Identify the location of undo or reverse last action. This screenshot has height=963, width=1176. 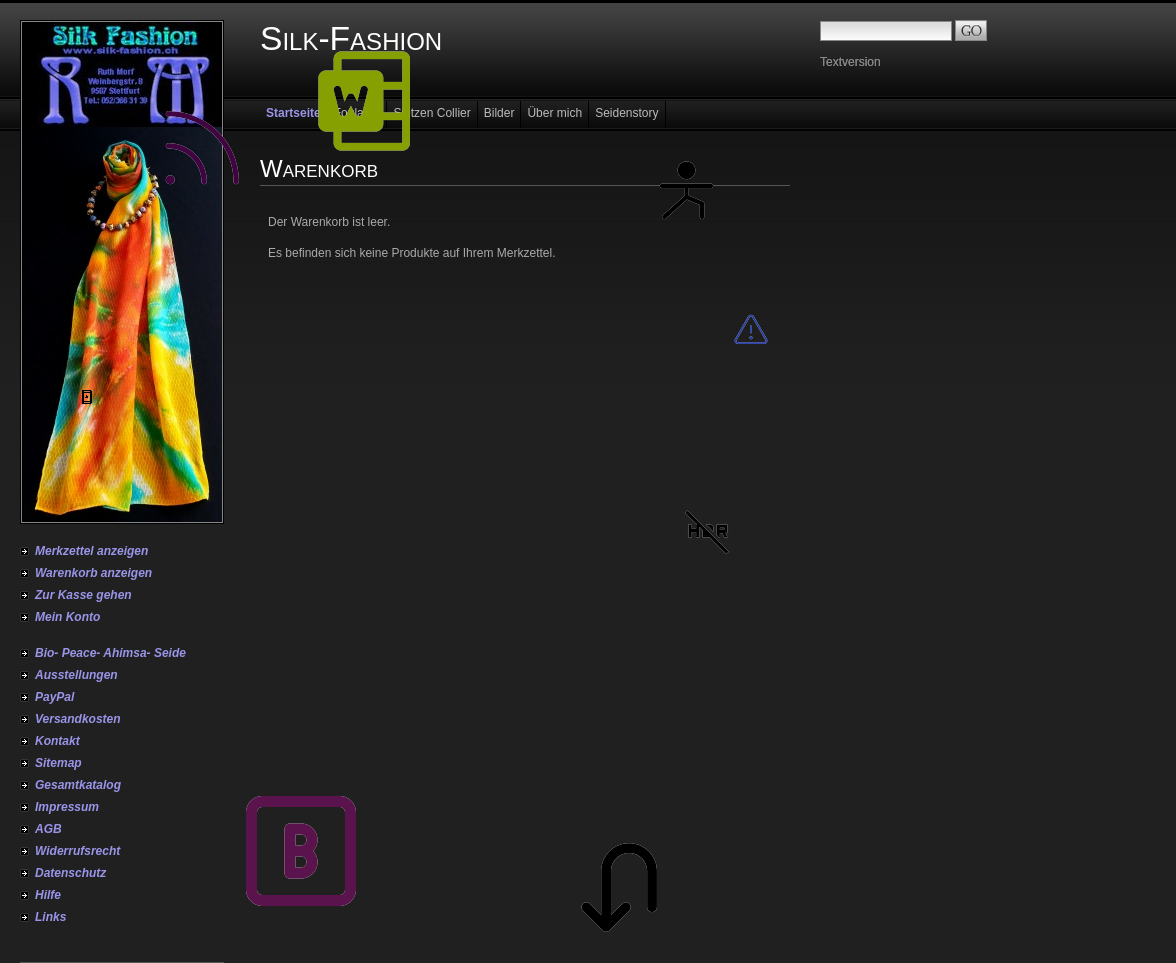
(622, 887).